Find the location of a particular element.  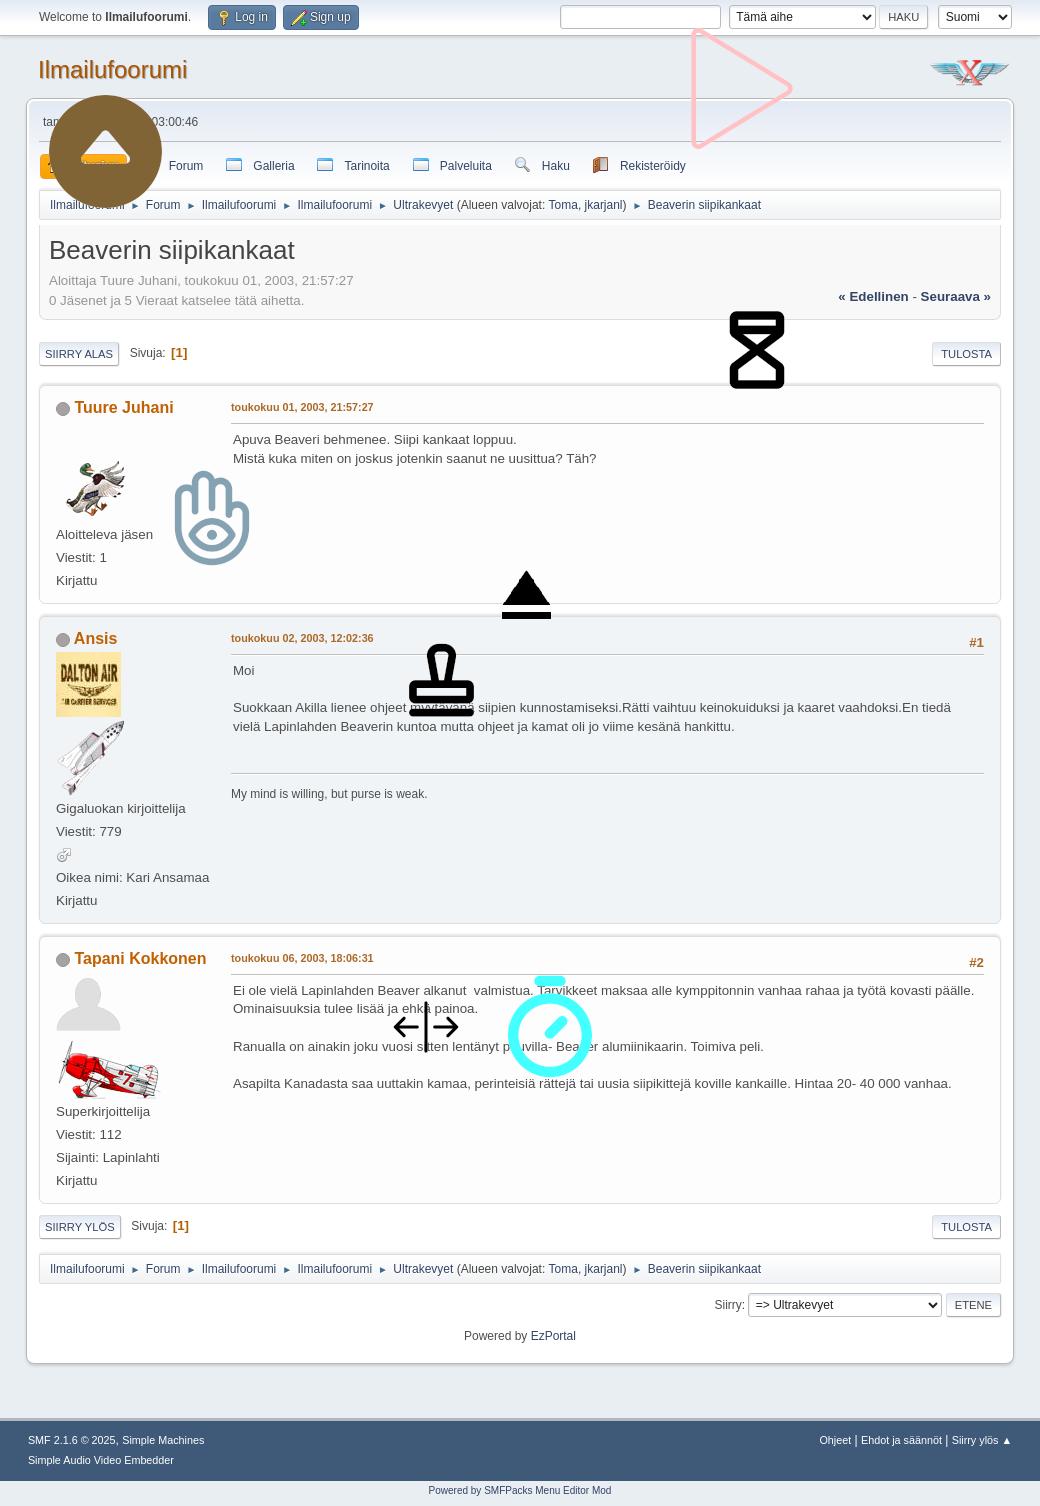

expand or collapse a section upward is located at coordinates (105, 151).